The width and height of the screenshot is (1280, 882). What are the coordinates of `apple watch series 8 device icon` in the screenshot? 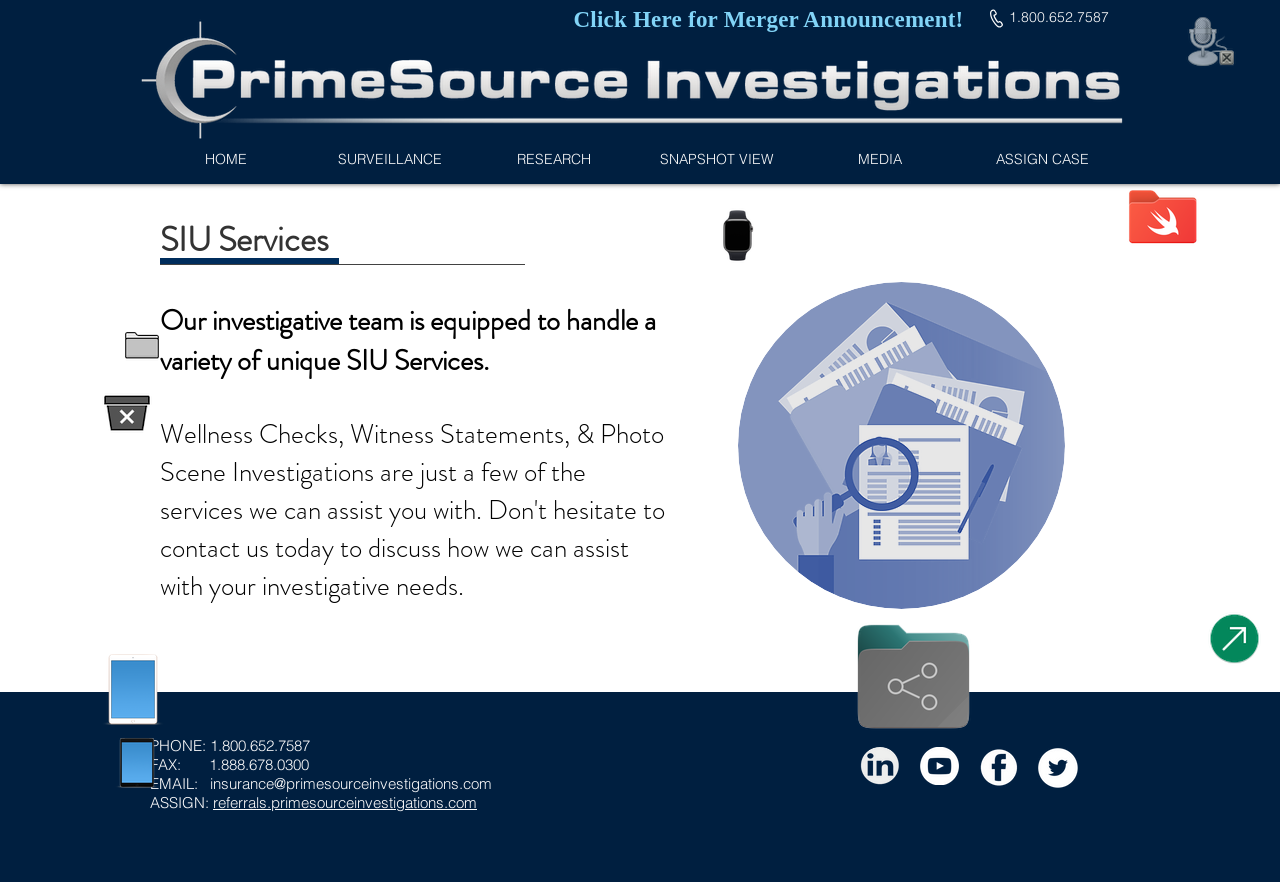 It's located at (737, 235).